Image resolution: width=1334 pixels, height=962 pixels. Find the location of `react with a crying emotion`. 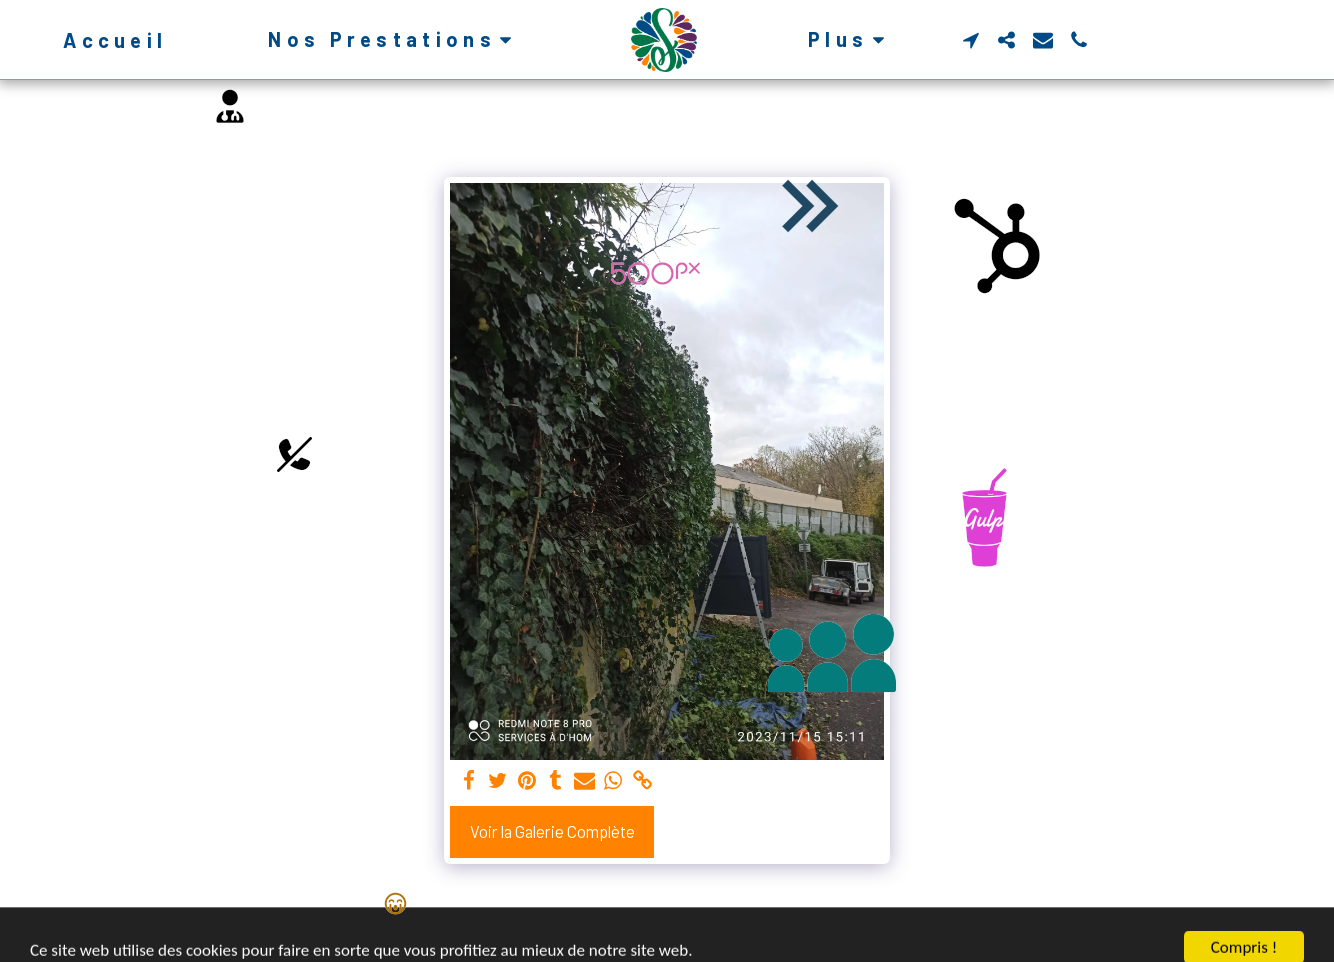

react with a crying emotion is located at coordinates (395, 903).